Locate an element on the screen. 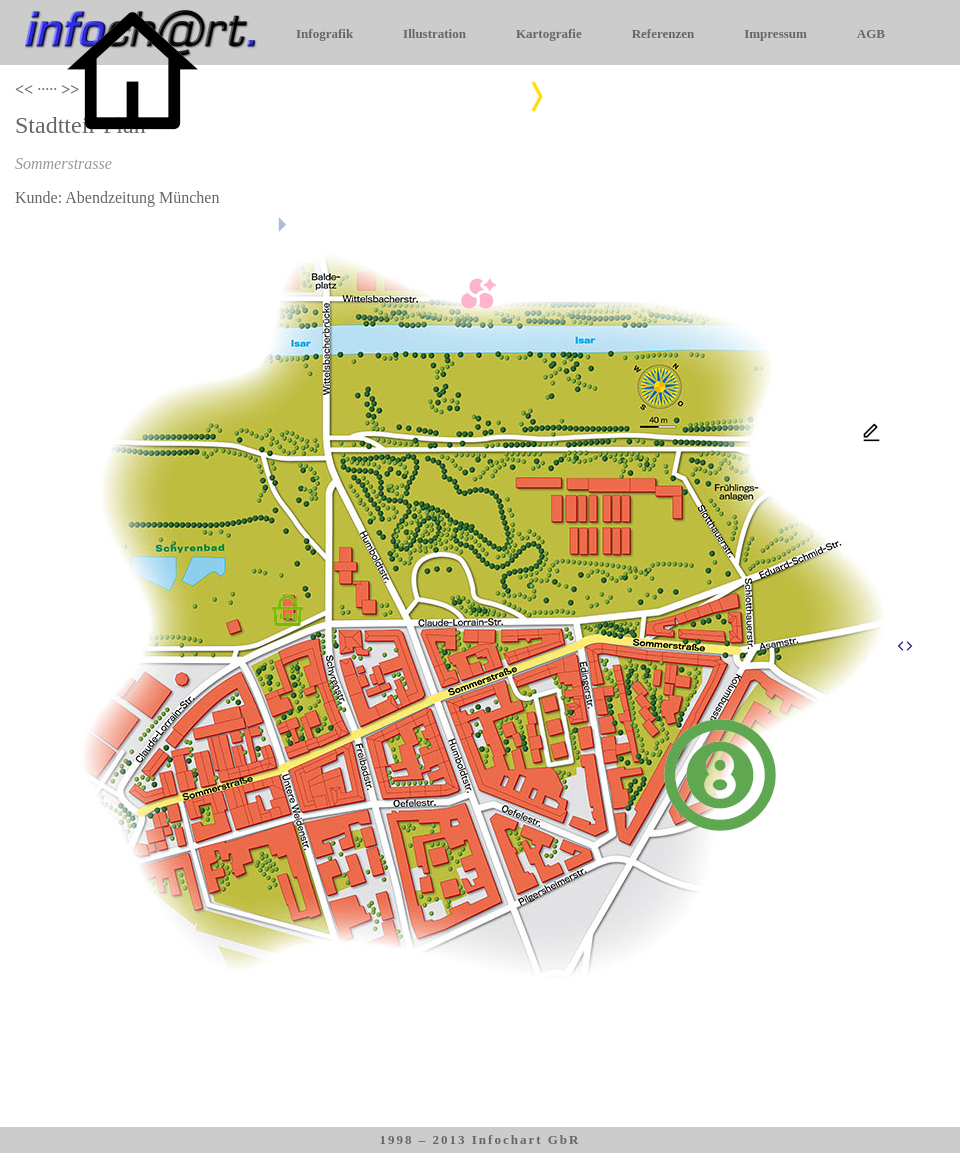 The height and width of the screenshot is (1153, 960). expand or collapse content vertically is located at coordinates (416, 152).